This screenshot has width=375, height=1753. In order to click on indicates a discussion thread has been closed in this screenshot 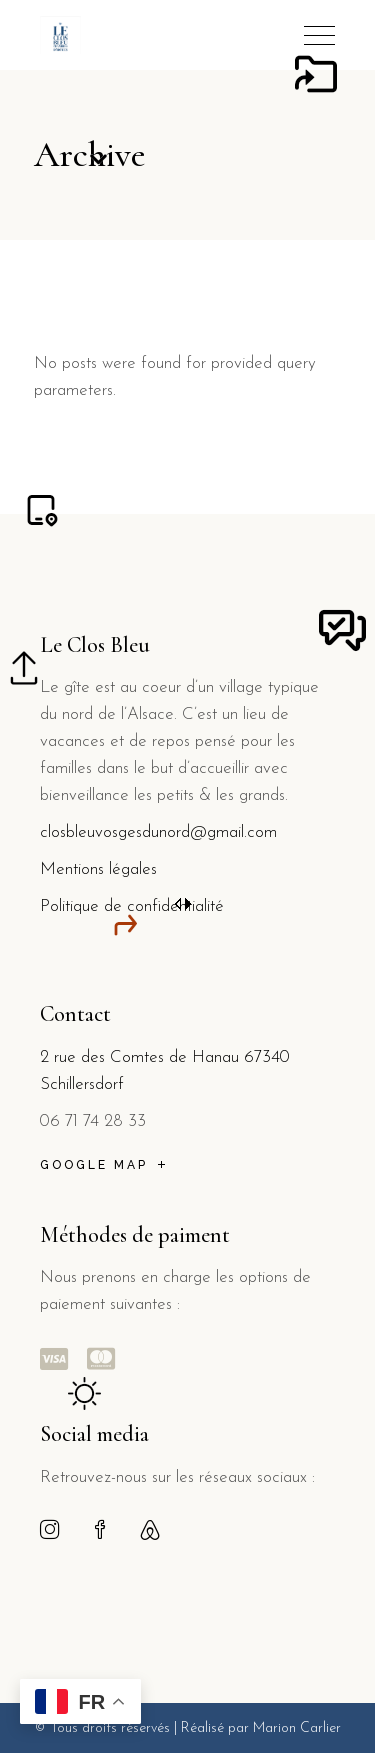, I will do `click(342, 630)`.